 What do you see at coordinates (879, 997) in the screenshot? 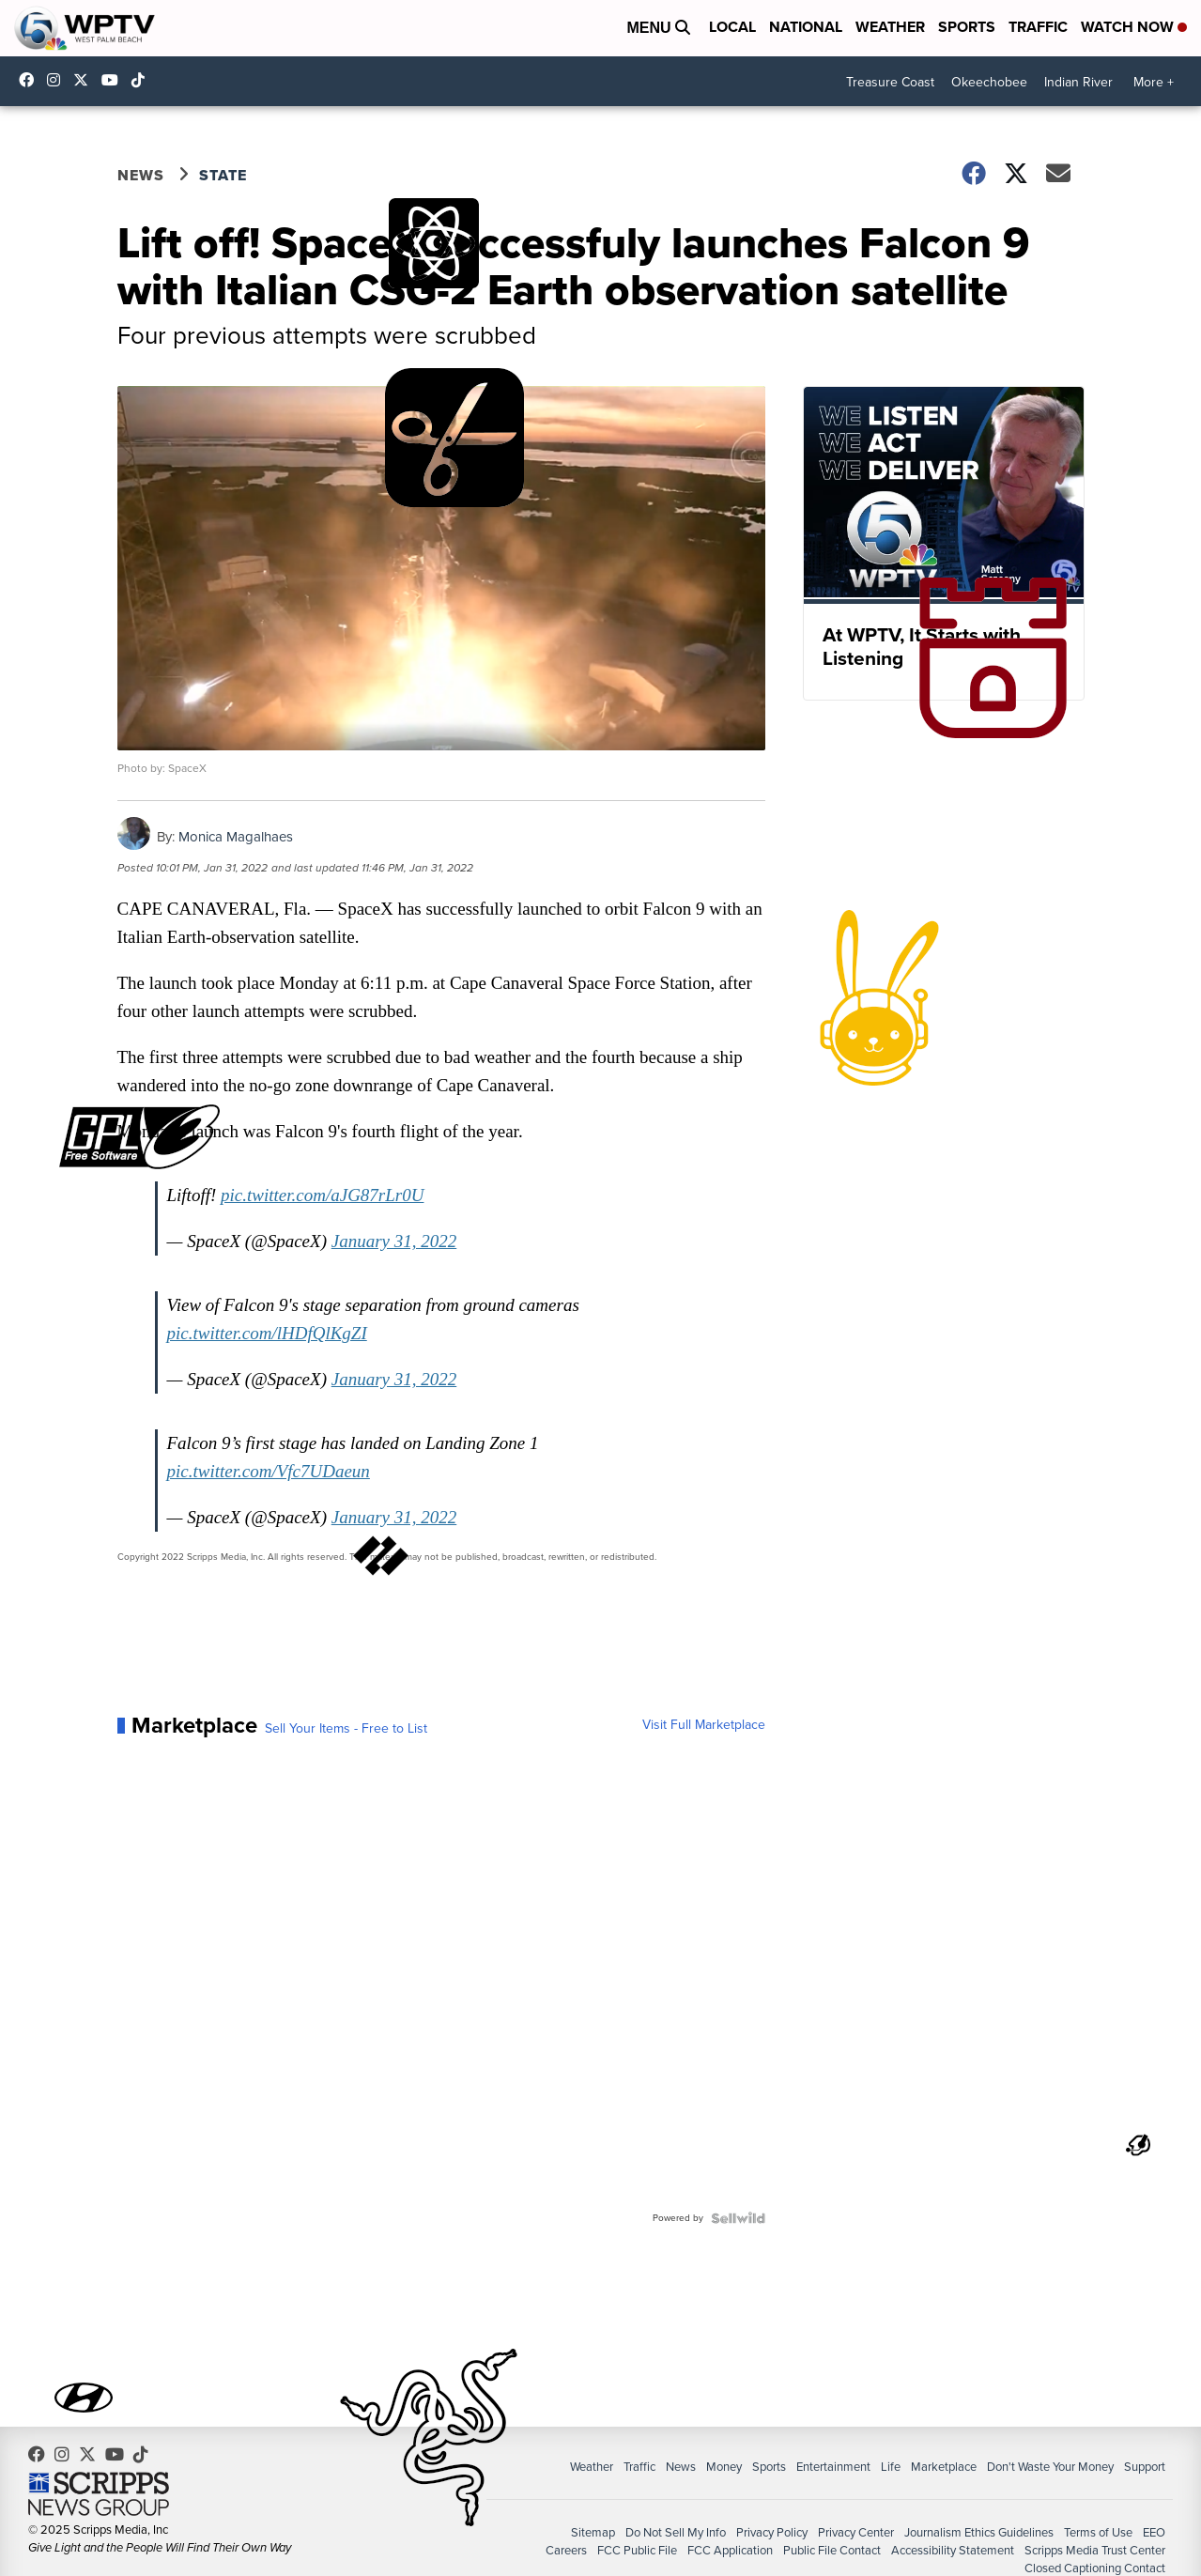
I see `trino distributed SQL query engine logo` at bounding box center [879, 997].